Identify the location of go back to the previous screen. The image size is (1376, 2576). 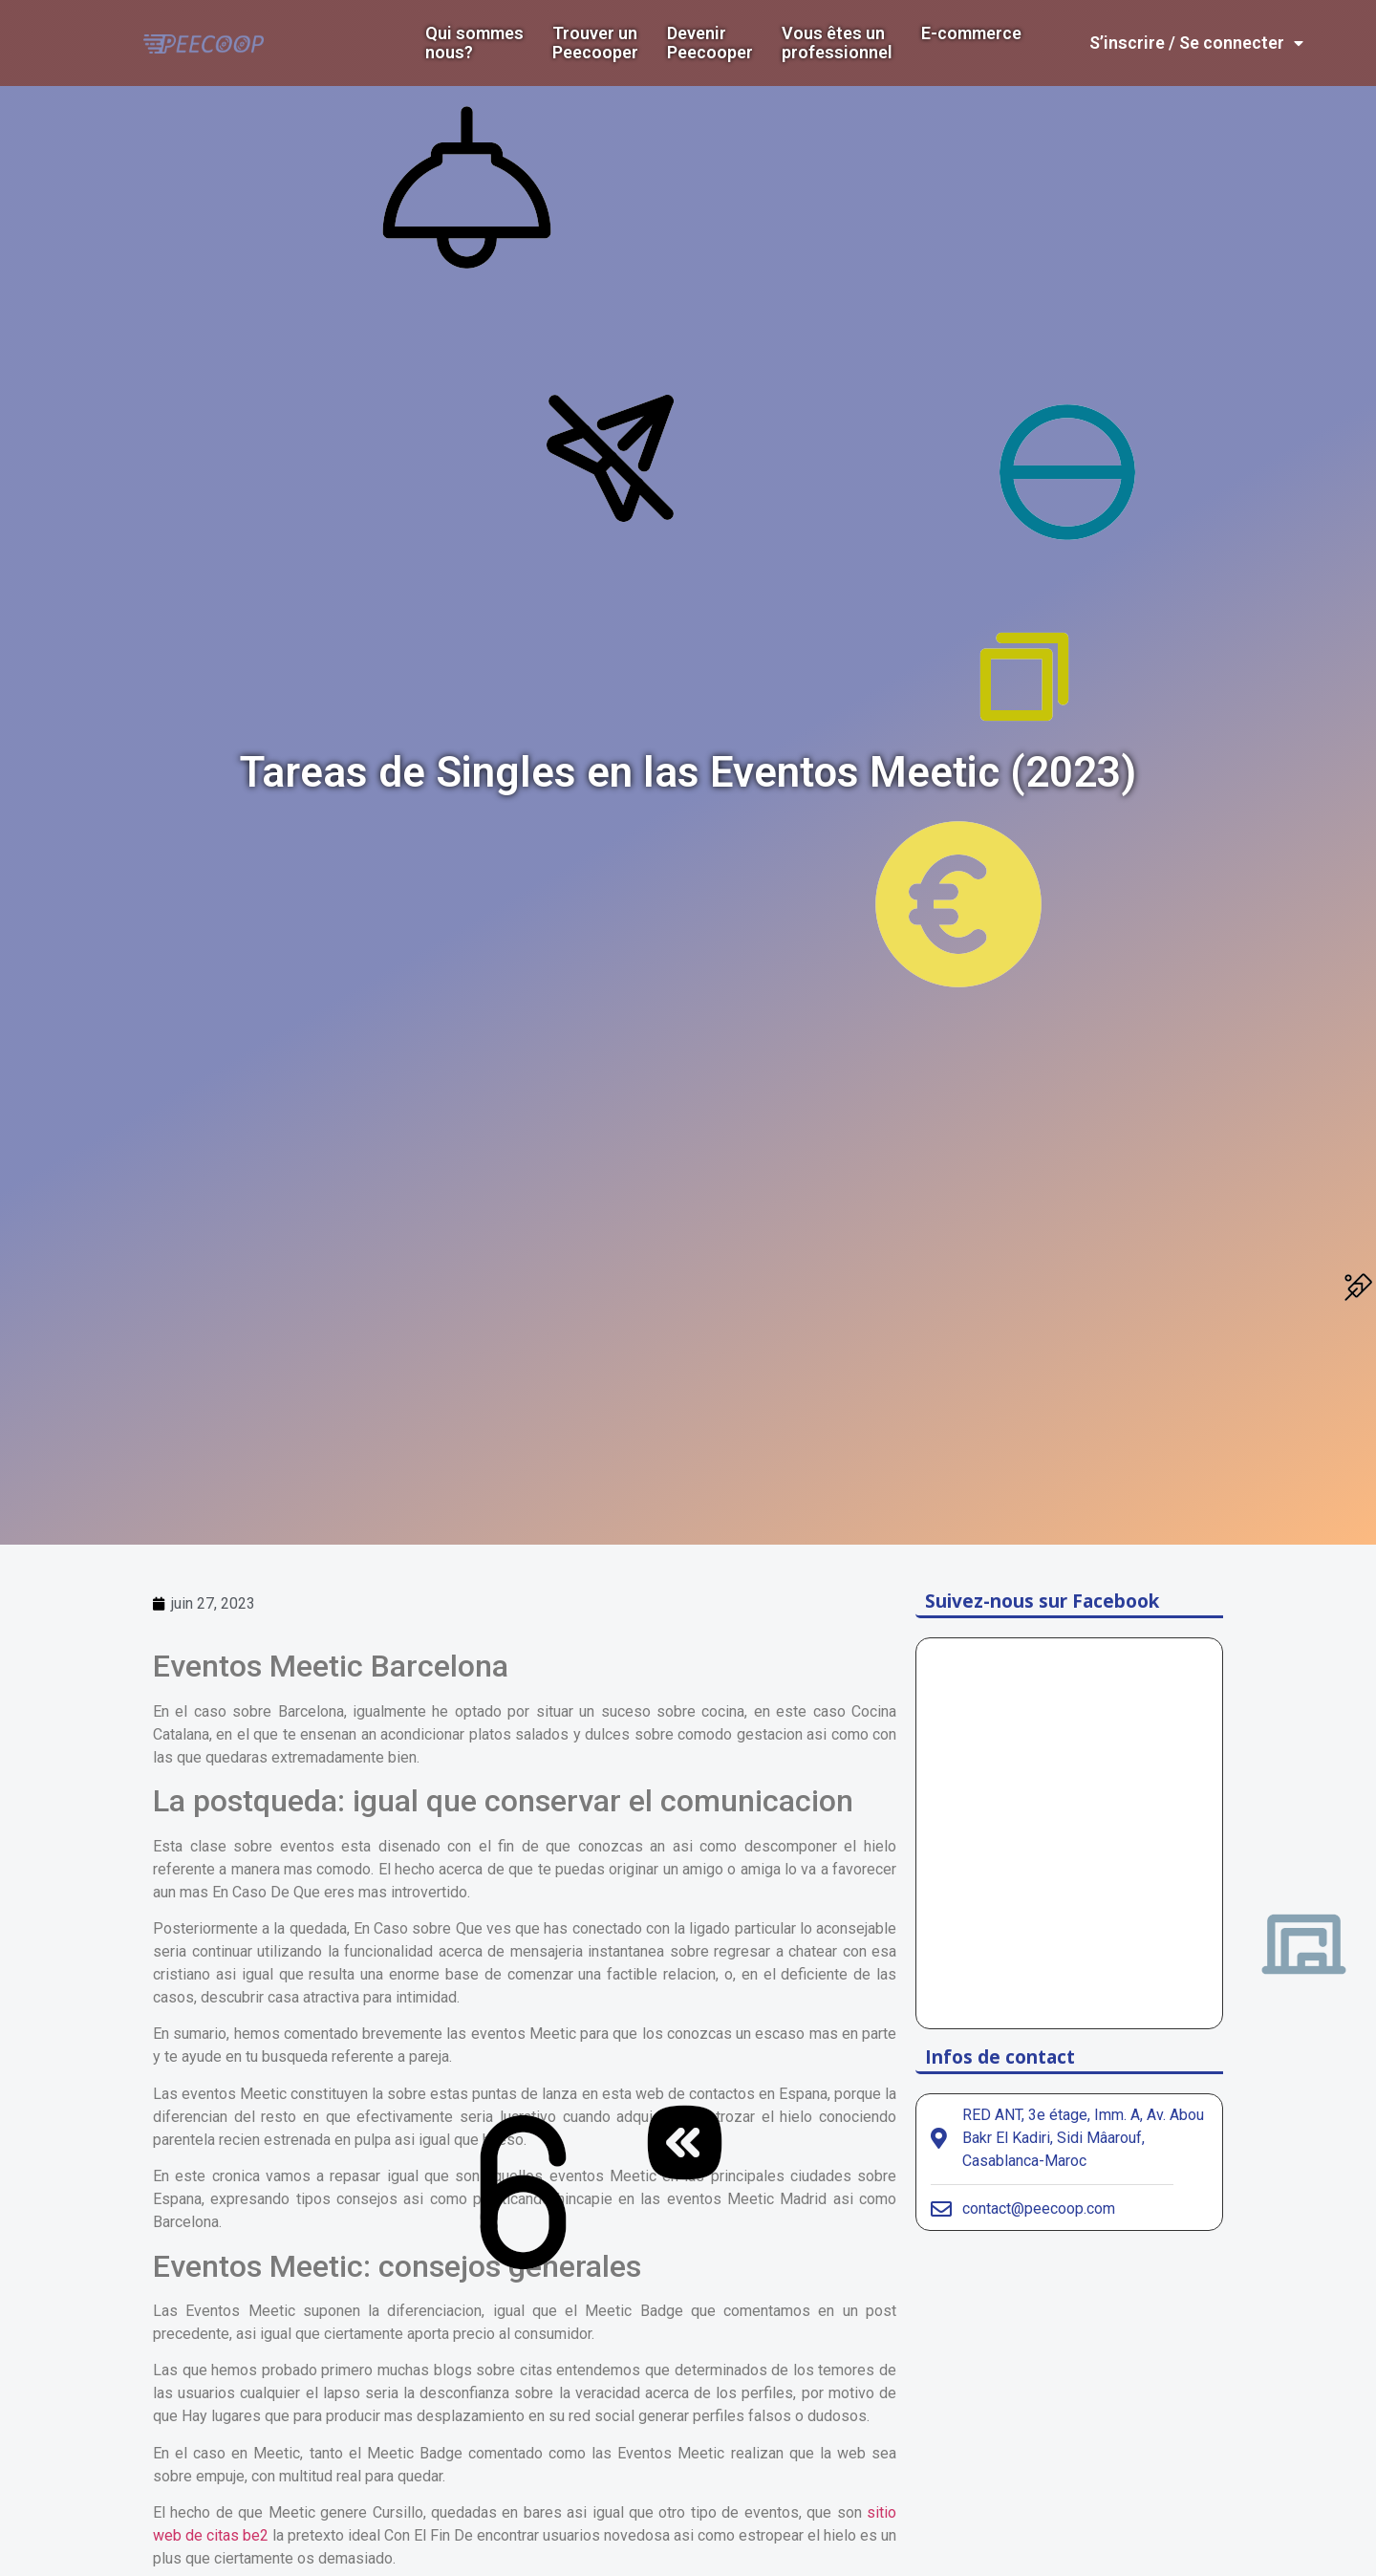
(684, 2142).